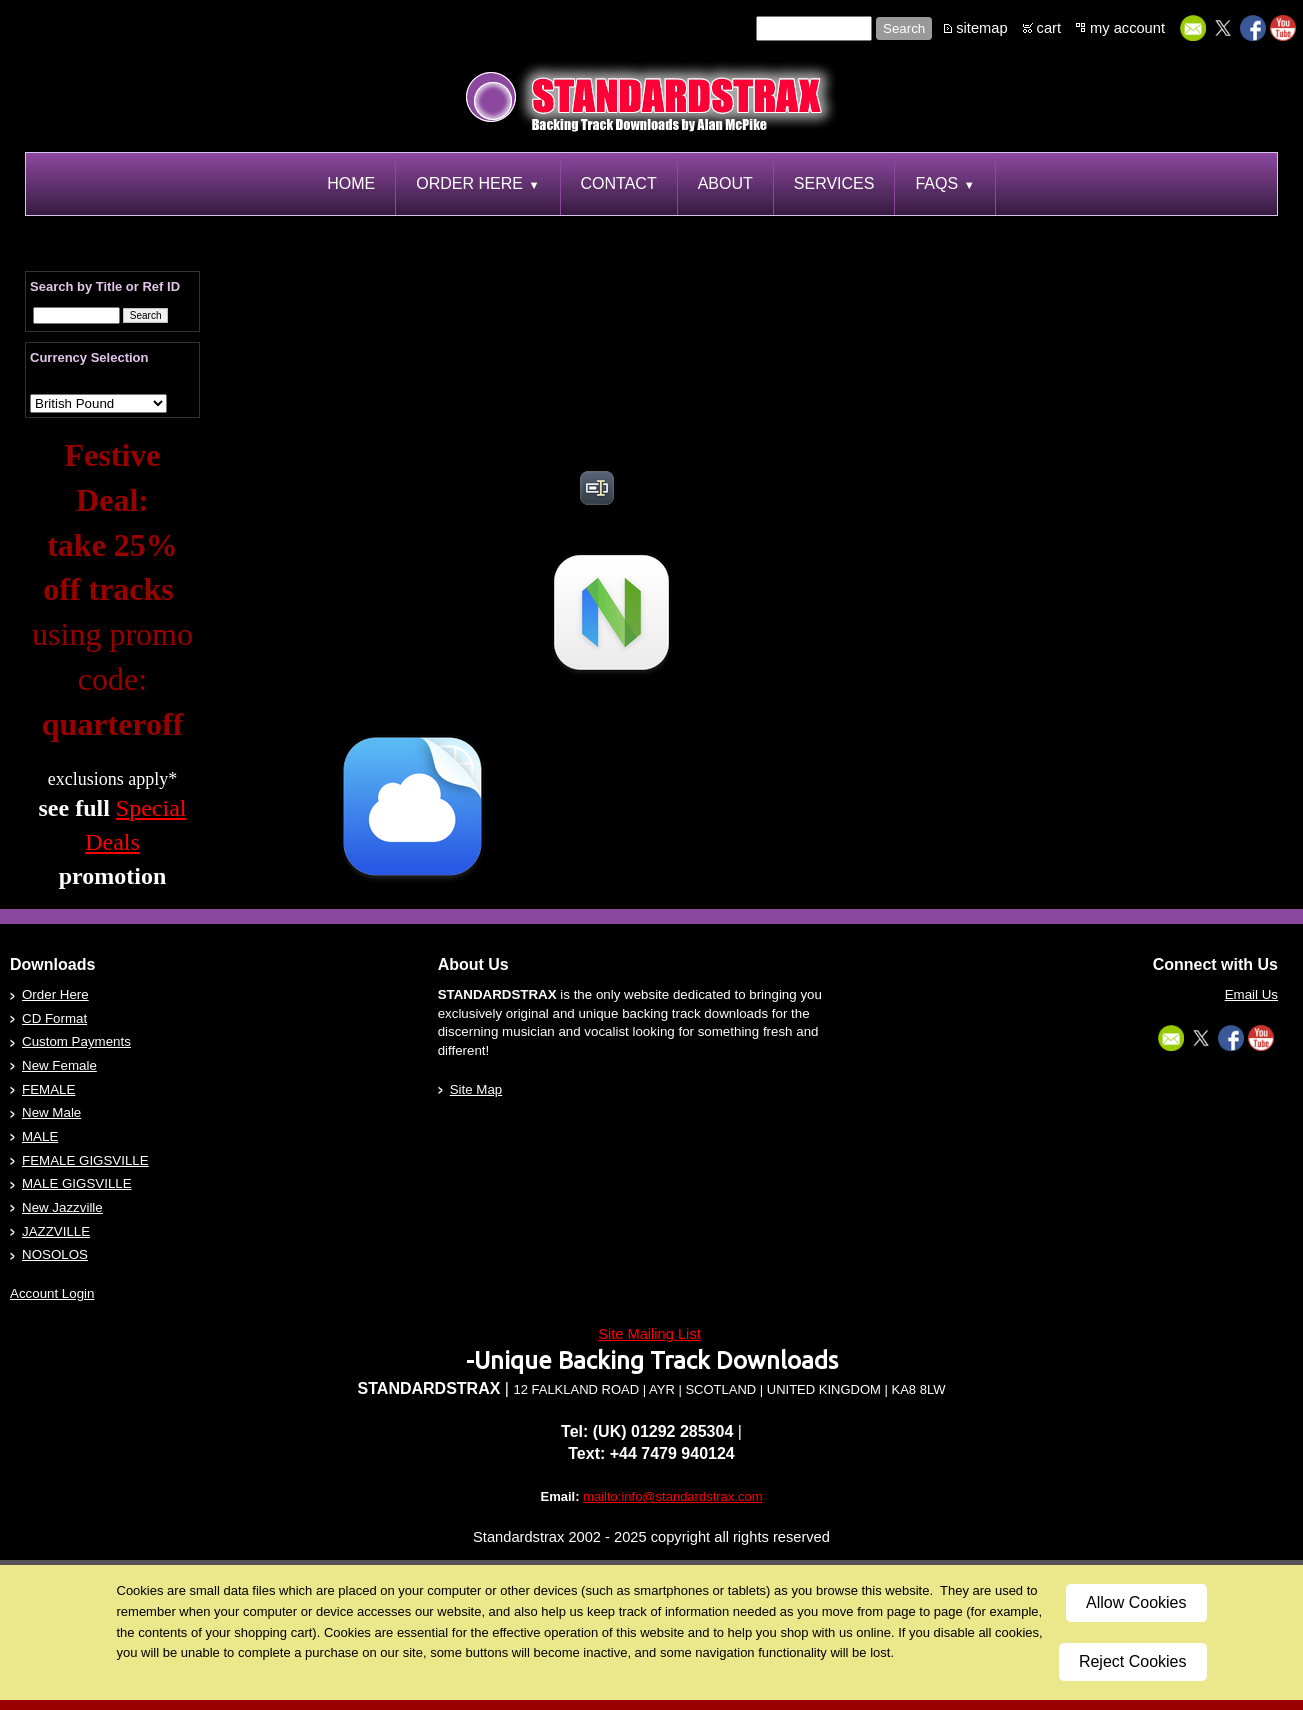  Describe the element at coordinates (611, 612) in the screenshot. I see `open neovim text editor` at that location.